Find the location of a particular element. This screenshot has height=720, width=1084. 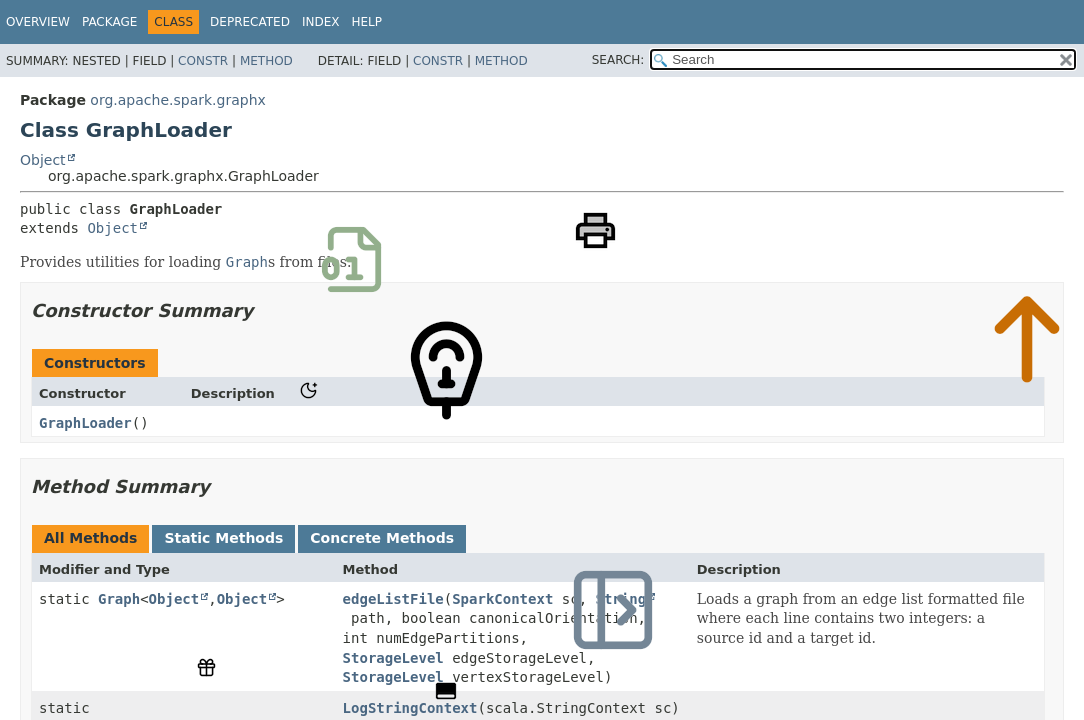

print the current document or page is located at coordinates (595, 230).